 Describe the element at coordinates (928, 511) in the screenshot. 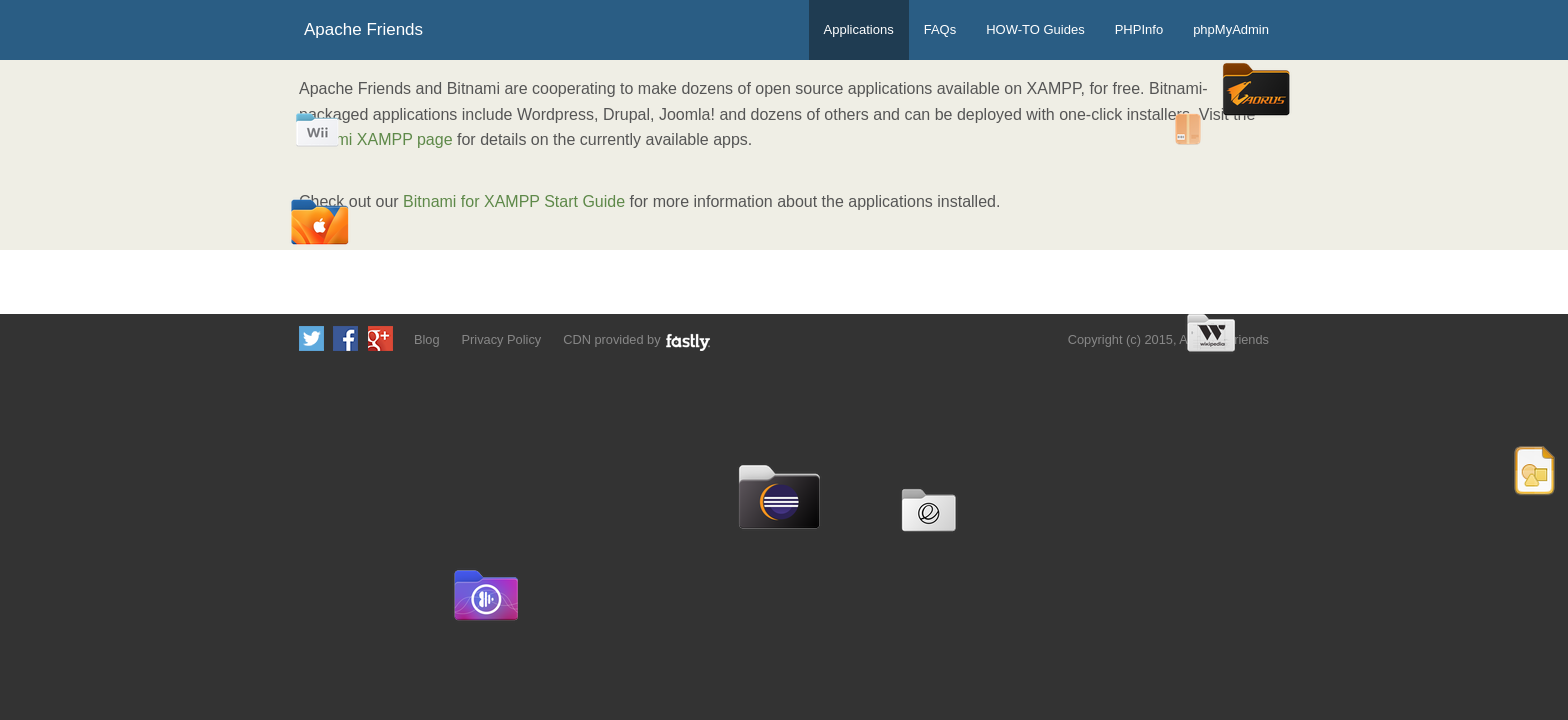

I see `open elementary OS system folder` at that location.